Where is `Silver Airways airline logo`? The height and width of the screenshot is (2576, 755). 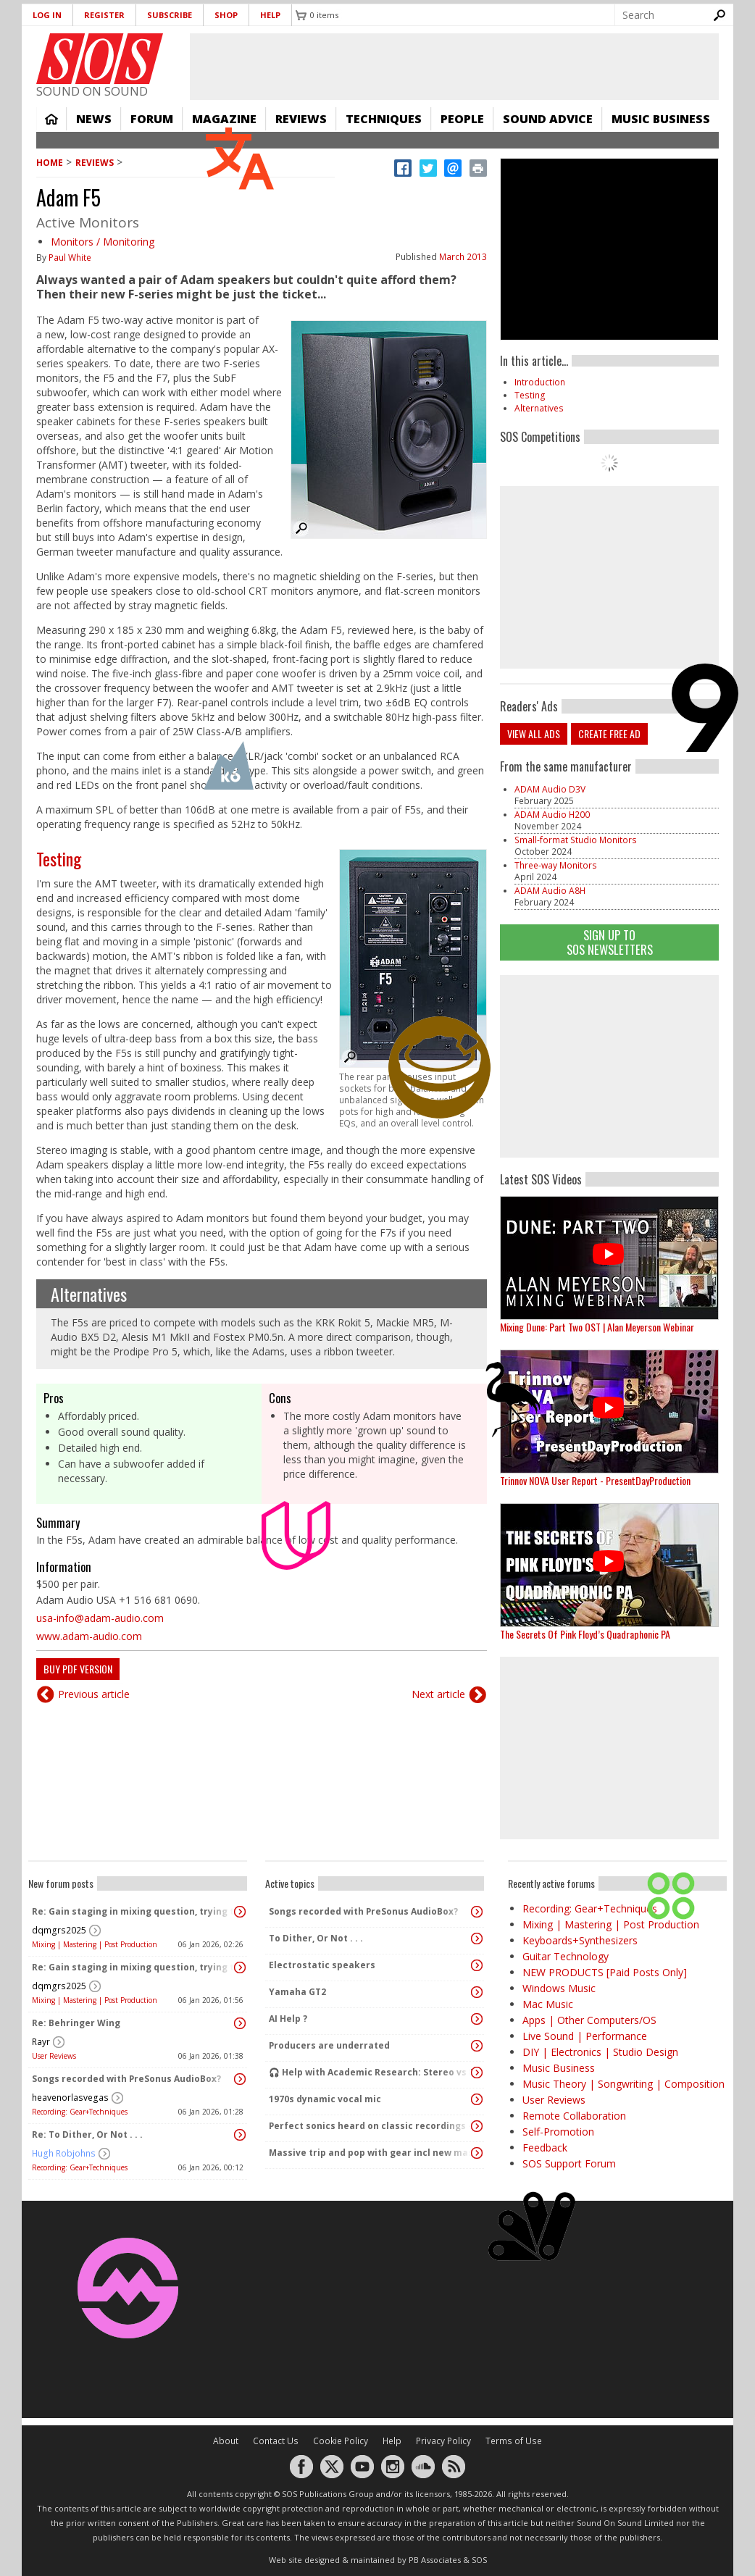
Silver Airways airline logo is located at coordinates (513, 1410).